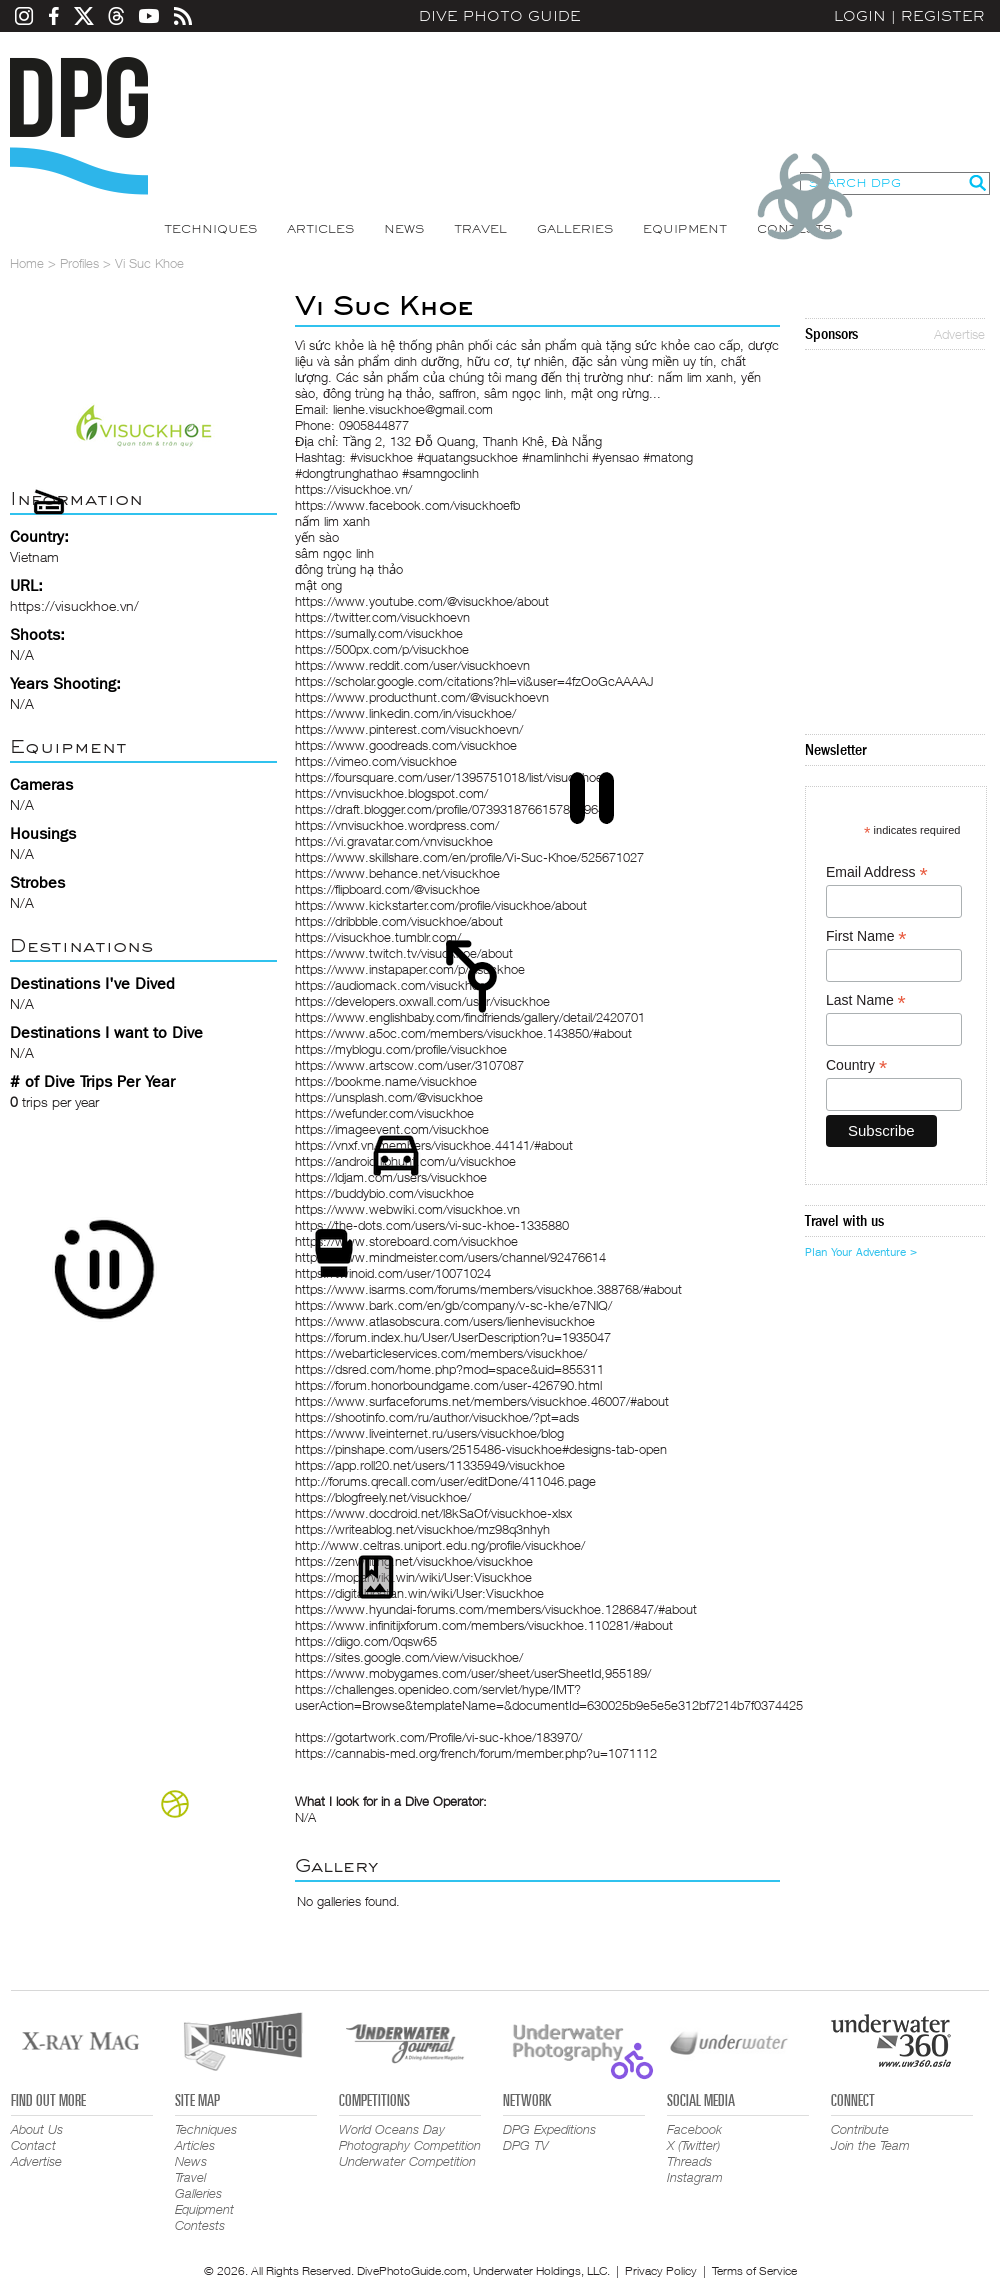  I want to click on indicates hazardous or dangerous content warning, so click(805, 199).